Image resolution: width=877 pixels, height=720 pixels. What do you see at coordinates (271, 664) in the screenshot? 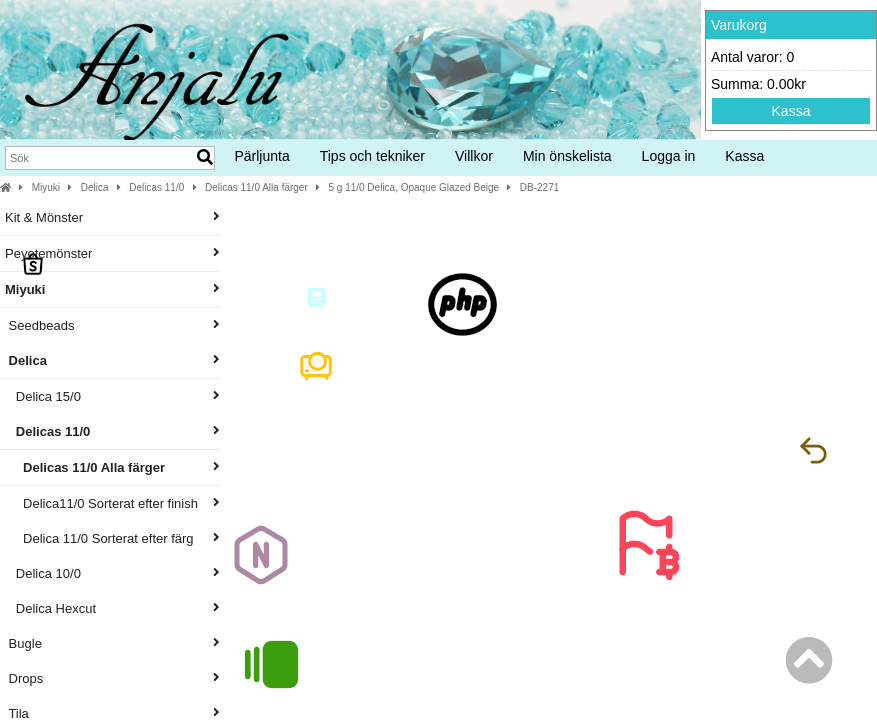
I see `view version history` at bounding box center [271, 664].